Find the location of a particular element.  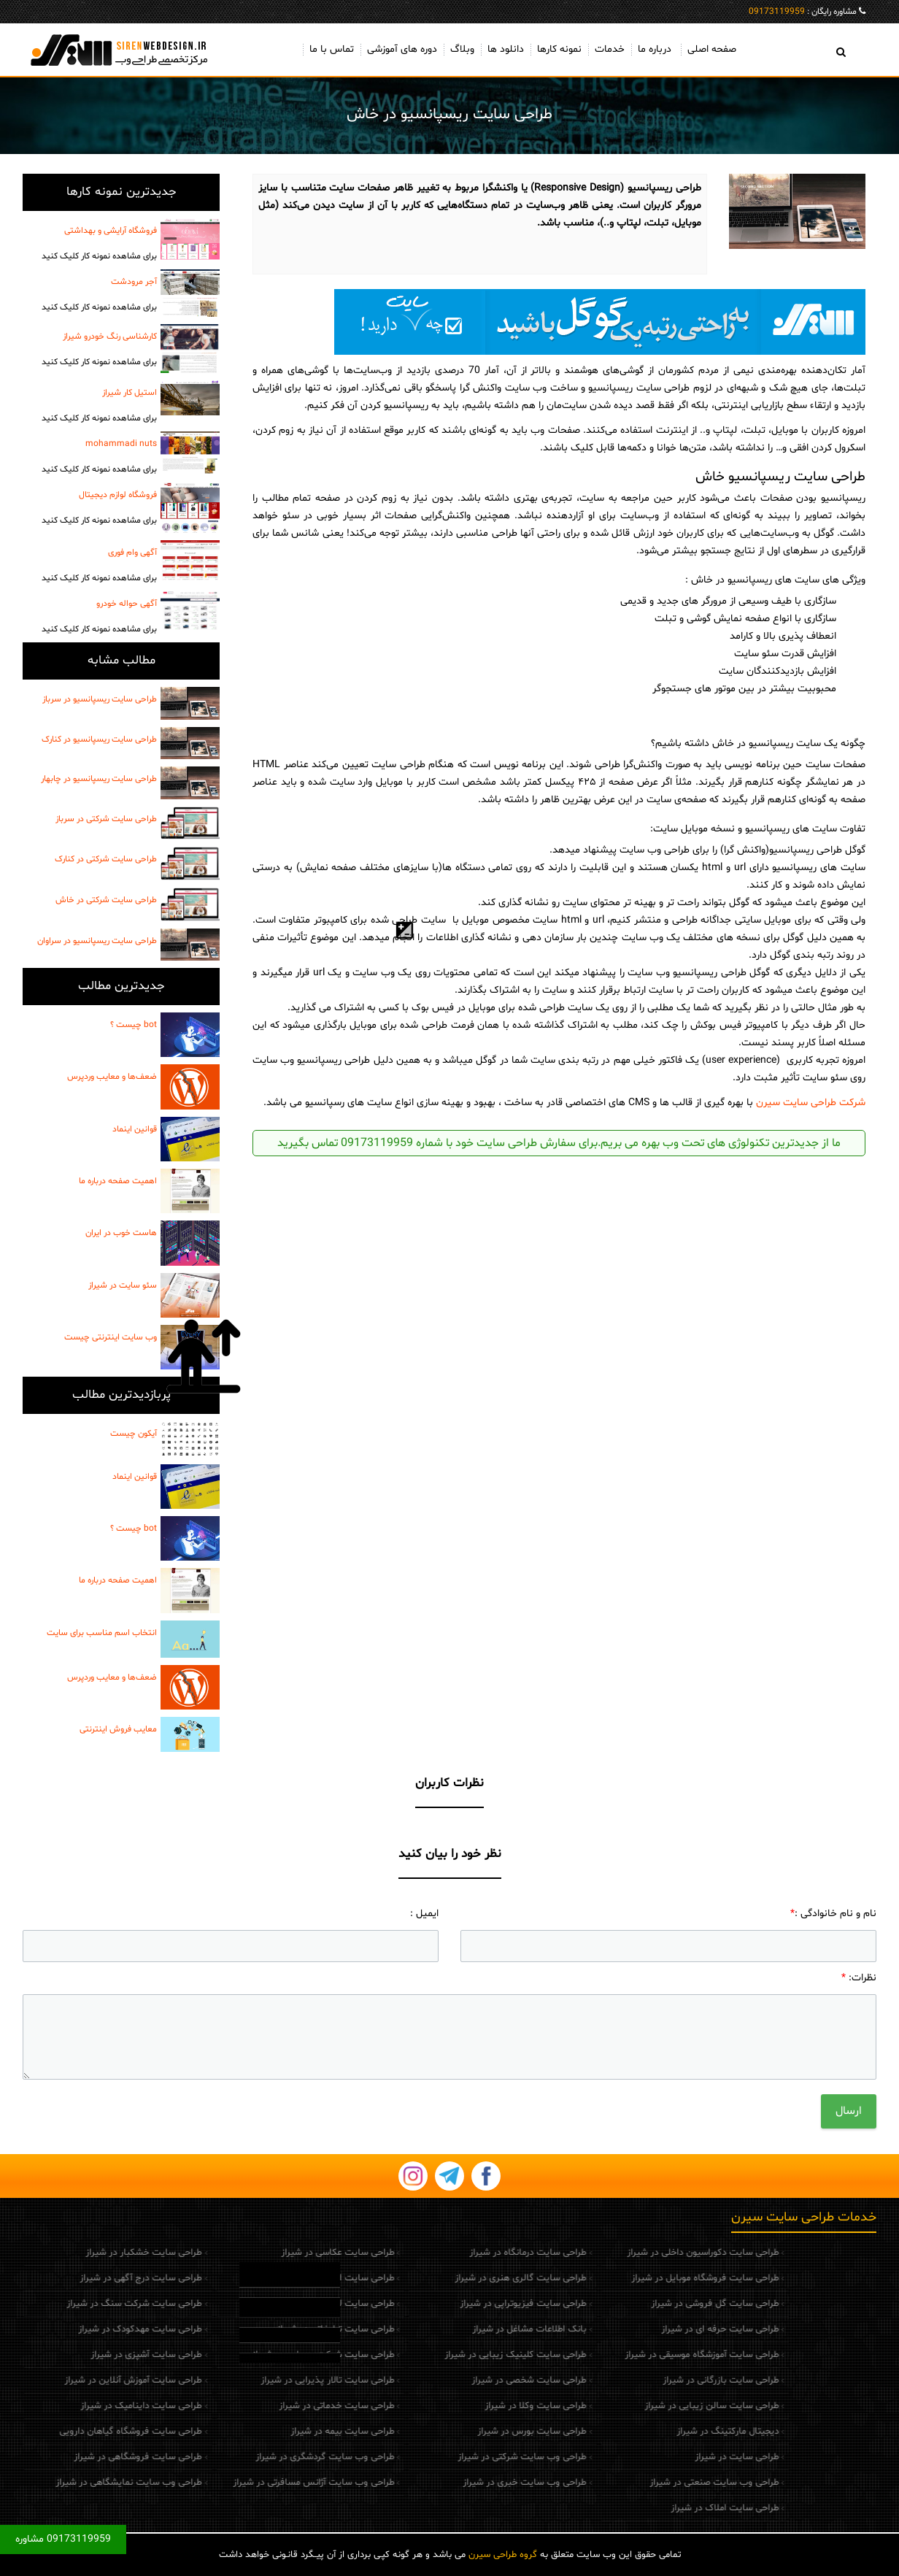

upload user profile or data is located at coordinates (204, 1356).